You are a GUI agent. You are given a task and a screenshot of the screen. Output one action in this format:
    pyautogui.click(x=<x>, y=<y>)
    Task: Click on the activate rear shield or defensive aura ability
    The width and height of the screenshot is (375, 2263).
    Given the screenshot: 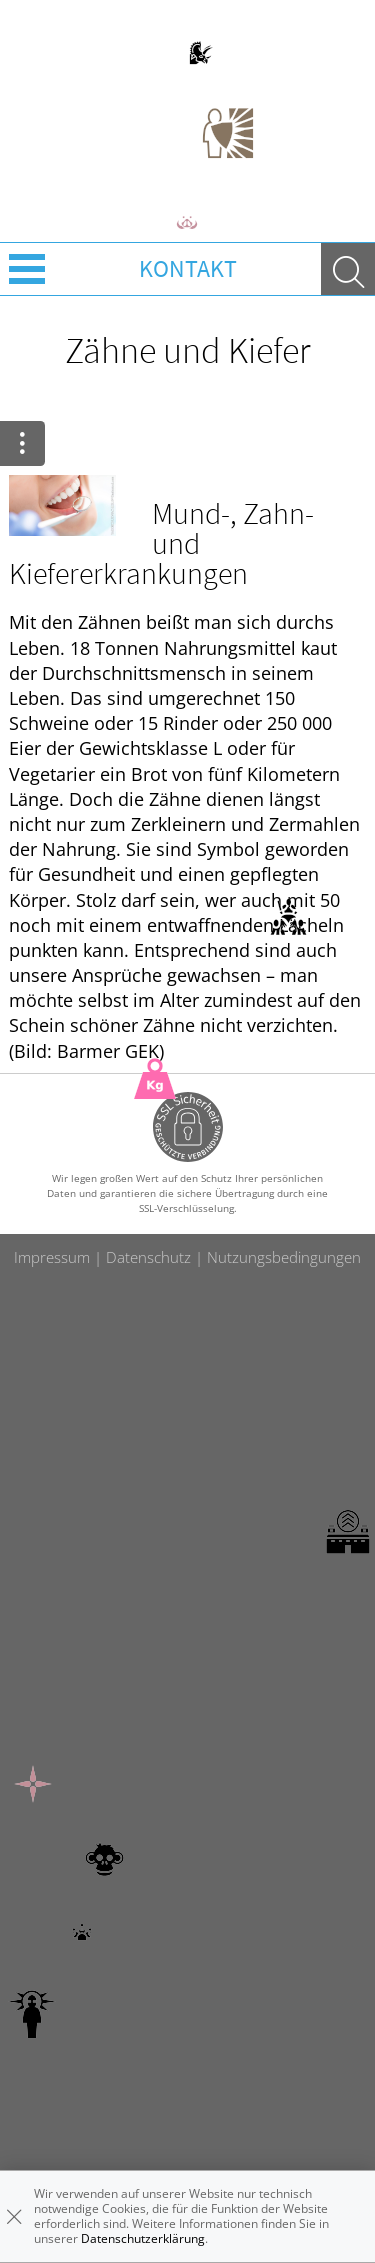 What is the action you would take?
    pyautogui.click(x=32, y=2014)
    